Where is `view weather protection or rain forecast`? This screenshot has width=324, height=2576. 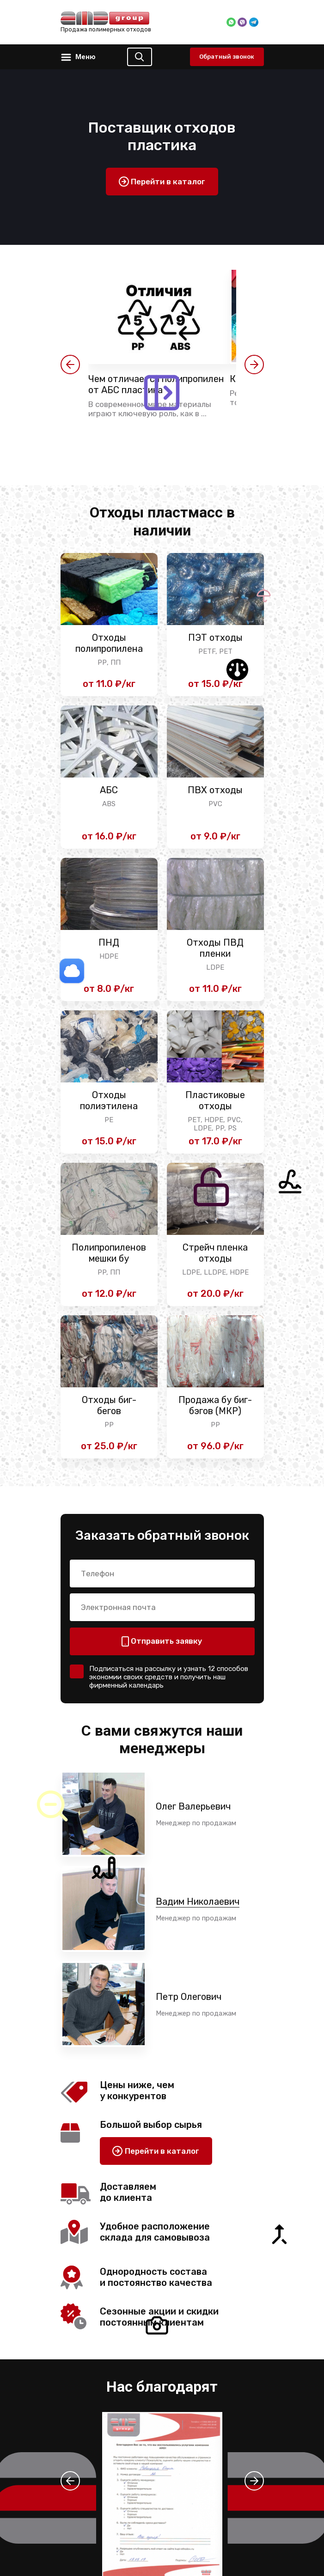 view weather protection or rain forecast is located at coordinates (263, 595).